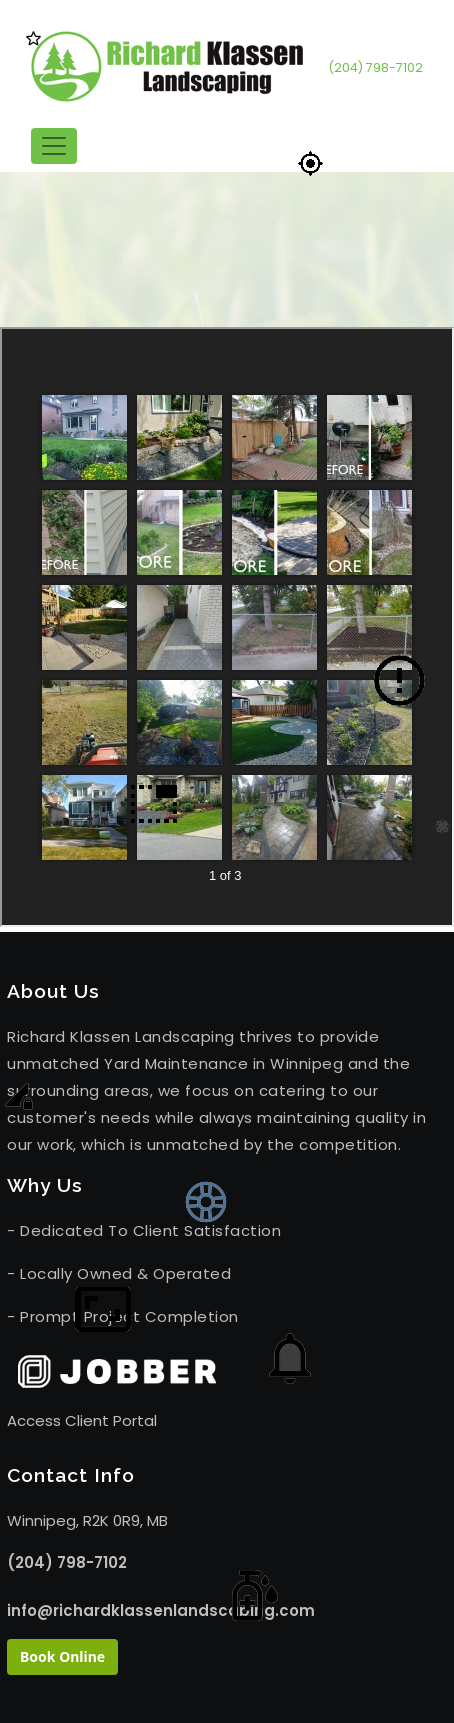  What do you see at coordinates (33, 38) in the screenshot?
I see `add item to favorites` at bounding box center [33, 38].